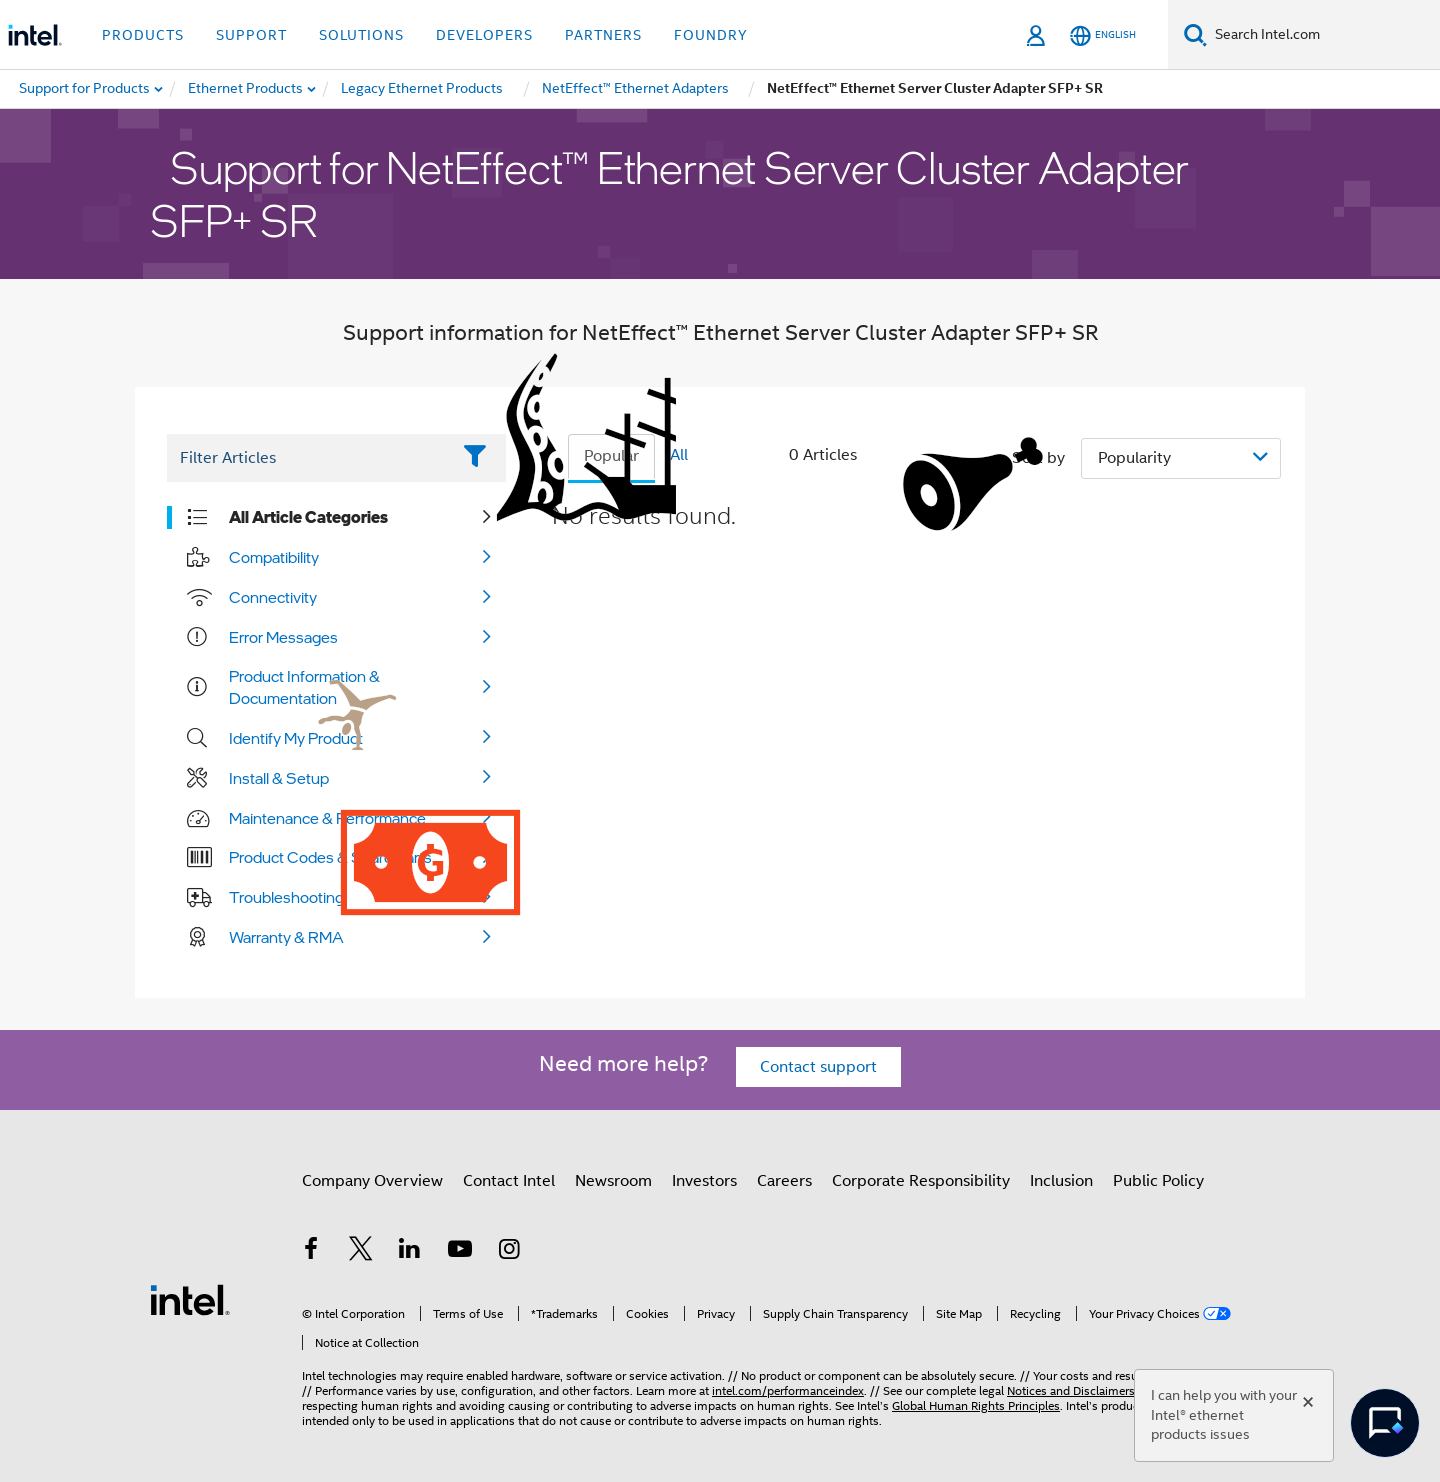 This screenshot has width=1440, height=1482. What do you see at coordinates (430, 862) in the screenshot?
I see `view your wallet or balance` at bounding box center [430, 862].